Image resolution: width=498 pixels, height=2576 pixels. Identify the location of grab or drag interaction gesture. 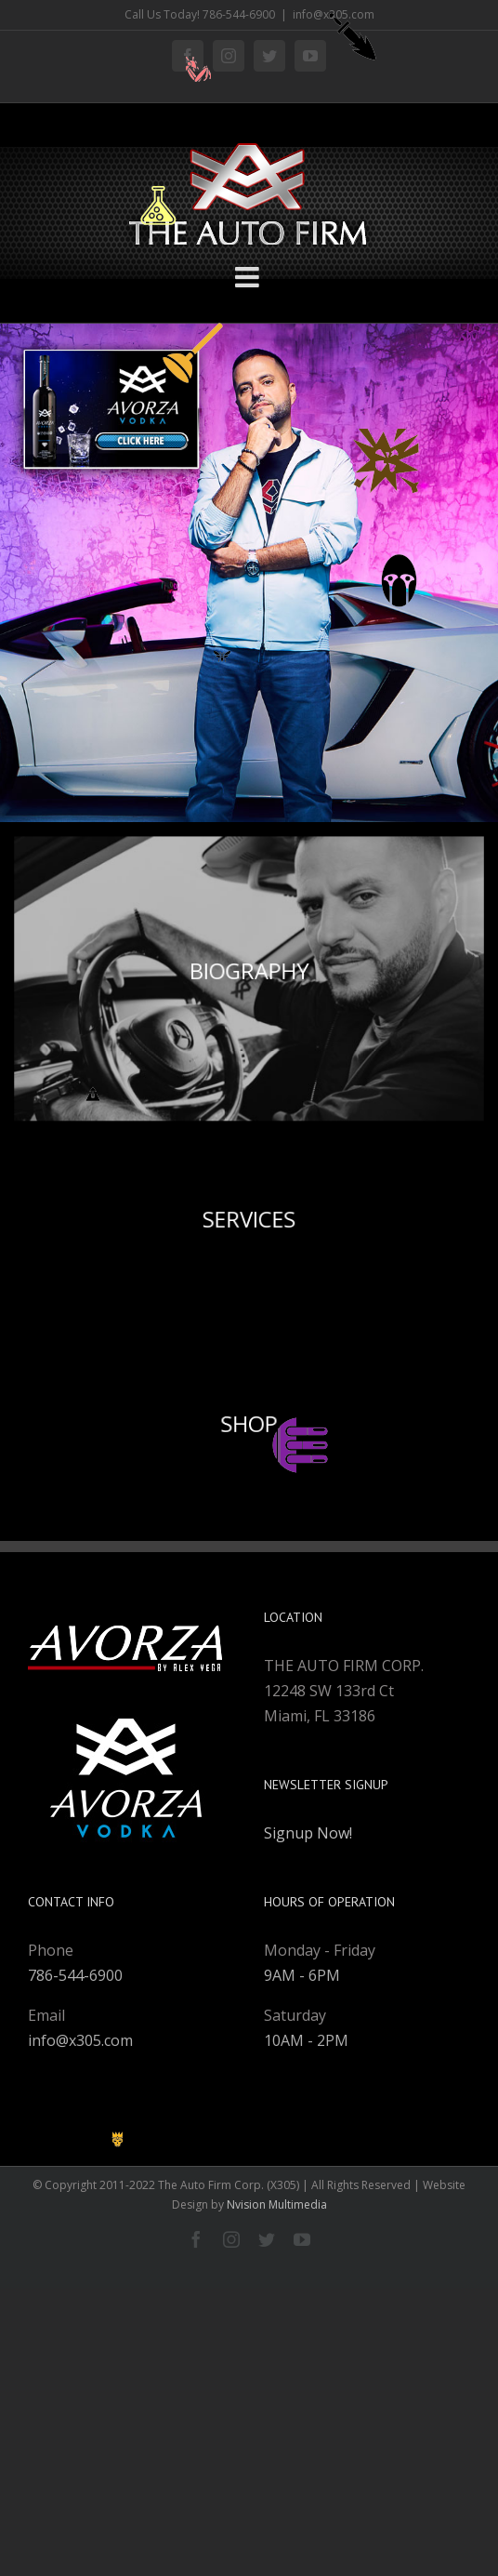
(300, 1445).